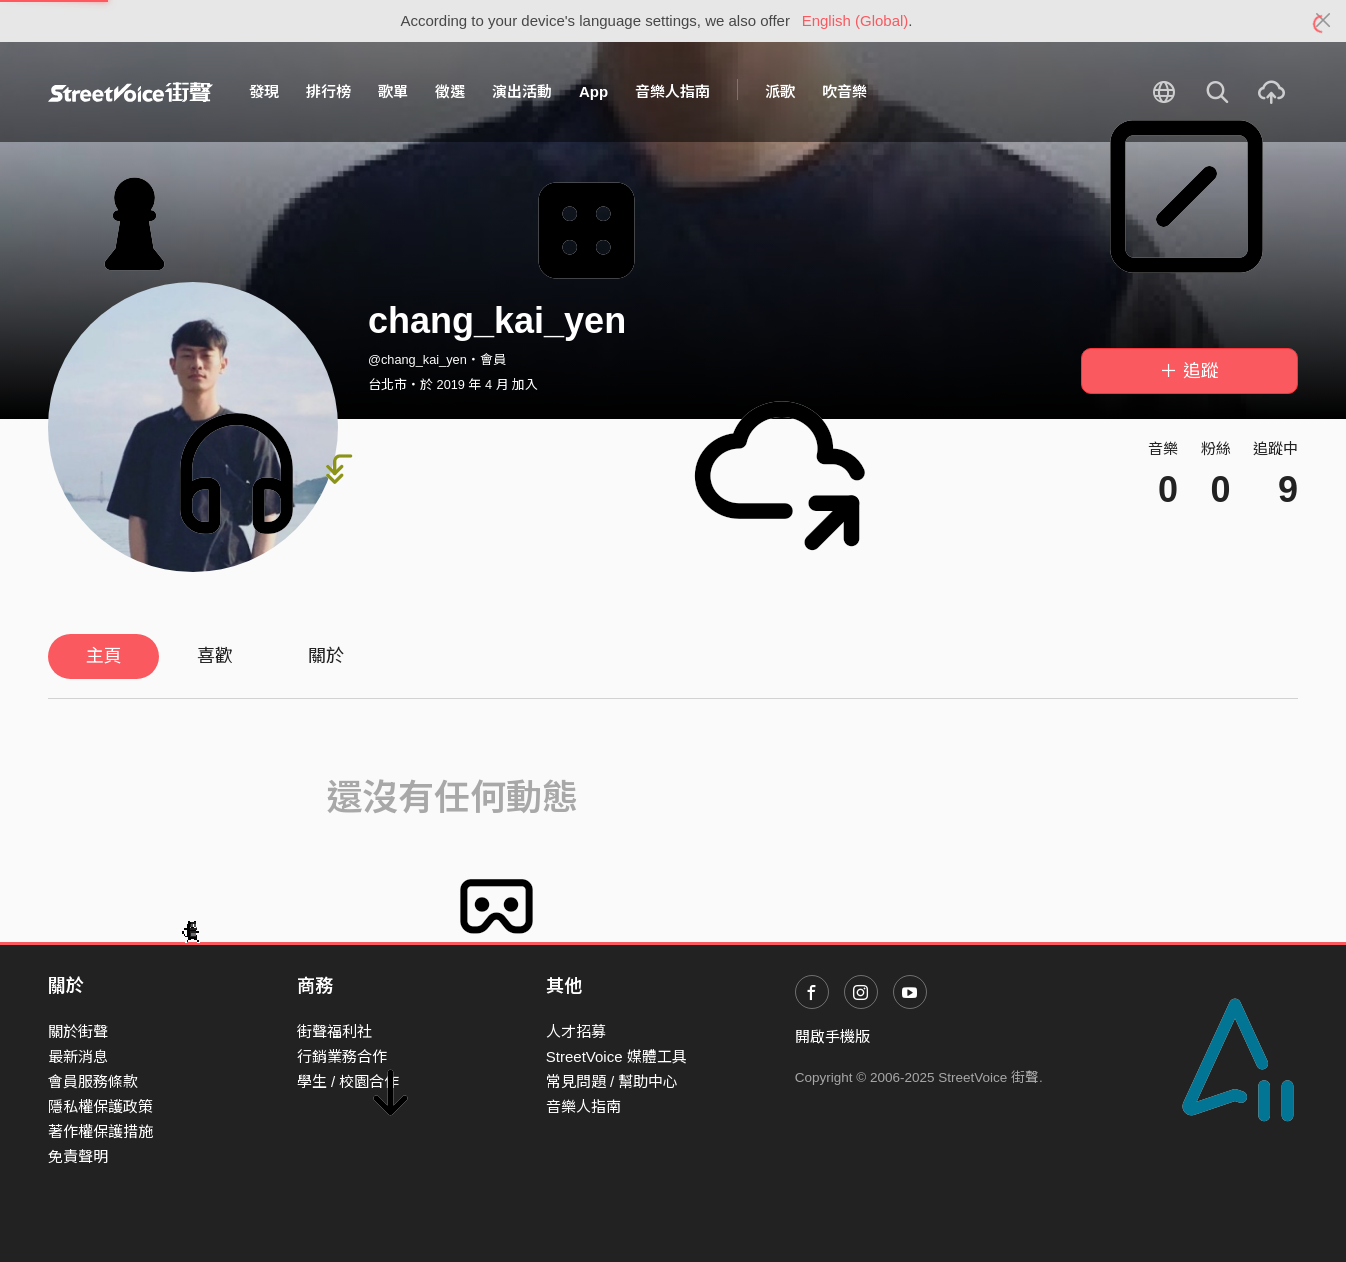 This screenshot has width=1346, height=1262. I want to click on randomize or shuffle content, so click(586, 230).